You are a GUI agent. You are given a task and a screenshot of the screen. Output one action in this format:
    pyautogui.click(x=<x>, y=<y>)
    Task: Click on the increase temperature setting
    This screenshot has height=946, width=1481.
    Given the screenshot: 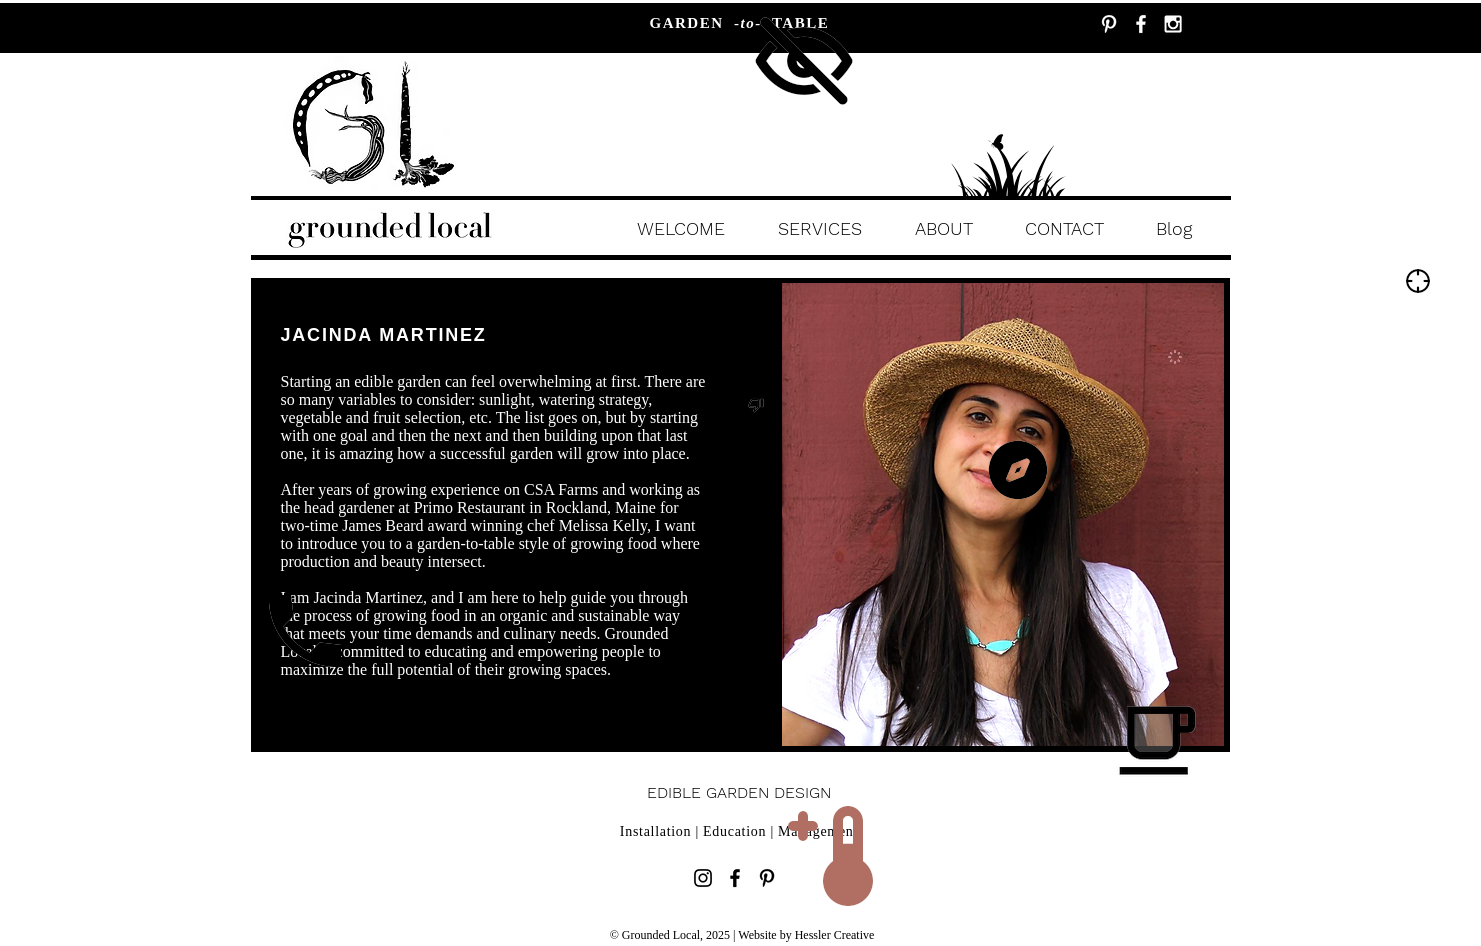 What is the action you would take?
    pyautogui.click(x=838, y=856)
    